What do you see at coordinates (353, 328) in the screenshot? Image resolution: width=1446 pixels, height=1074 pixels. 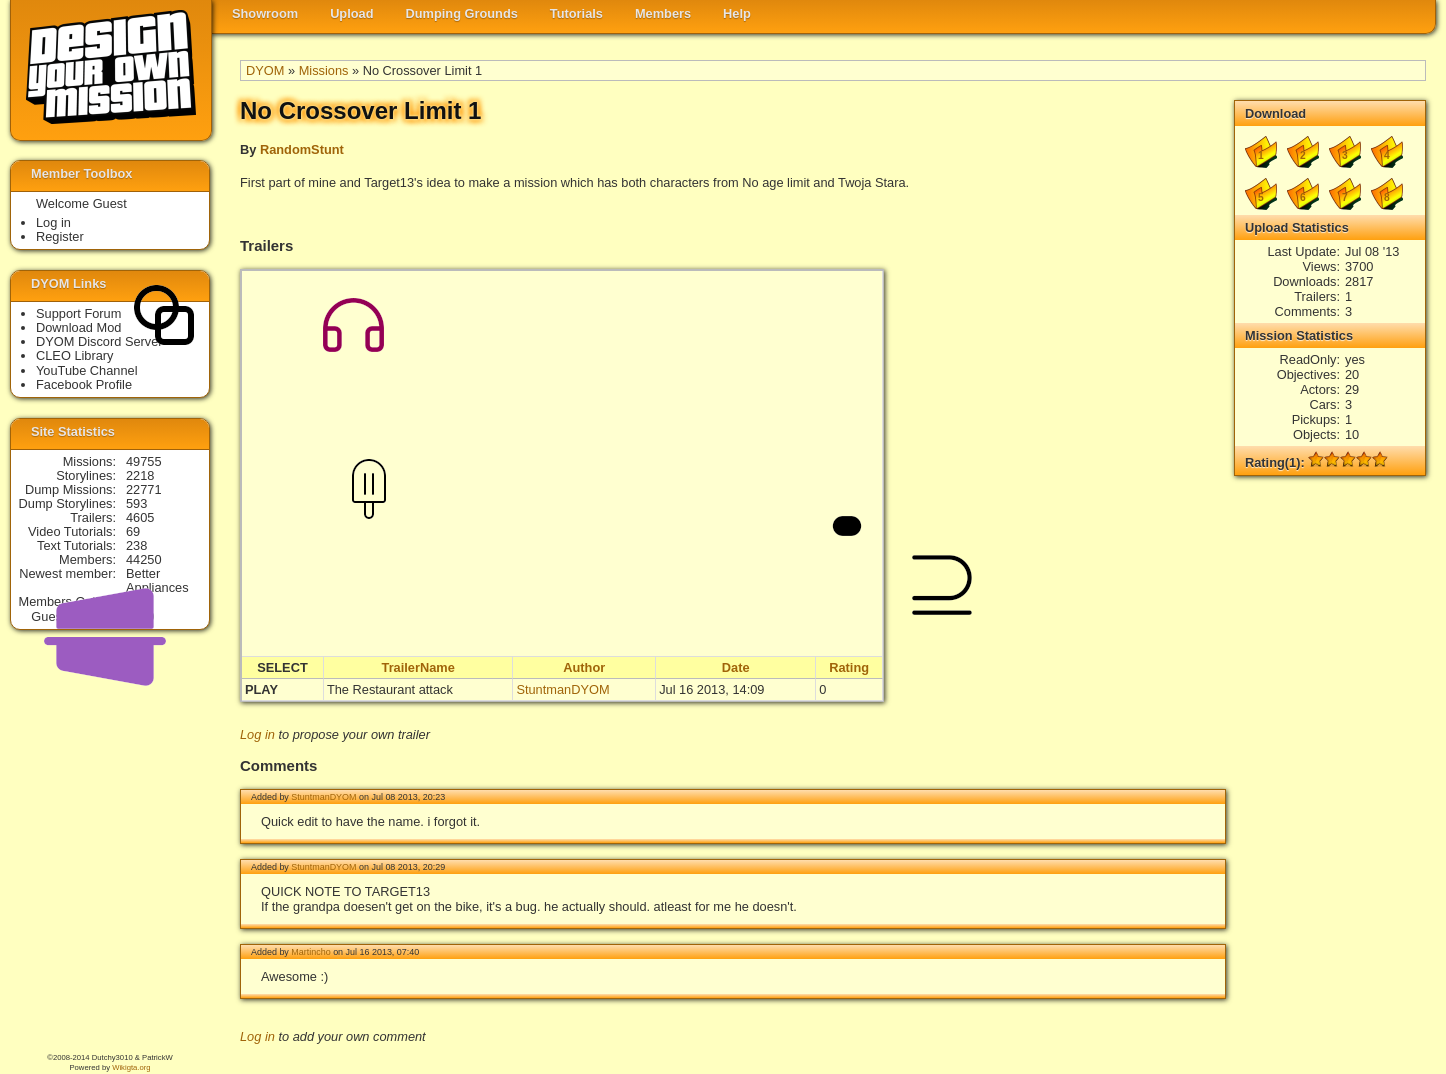 I see `access audio or music player` at bounding box center [353, 328].